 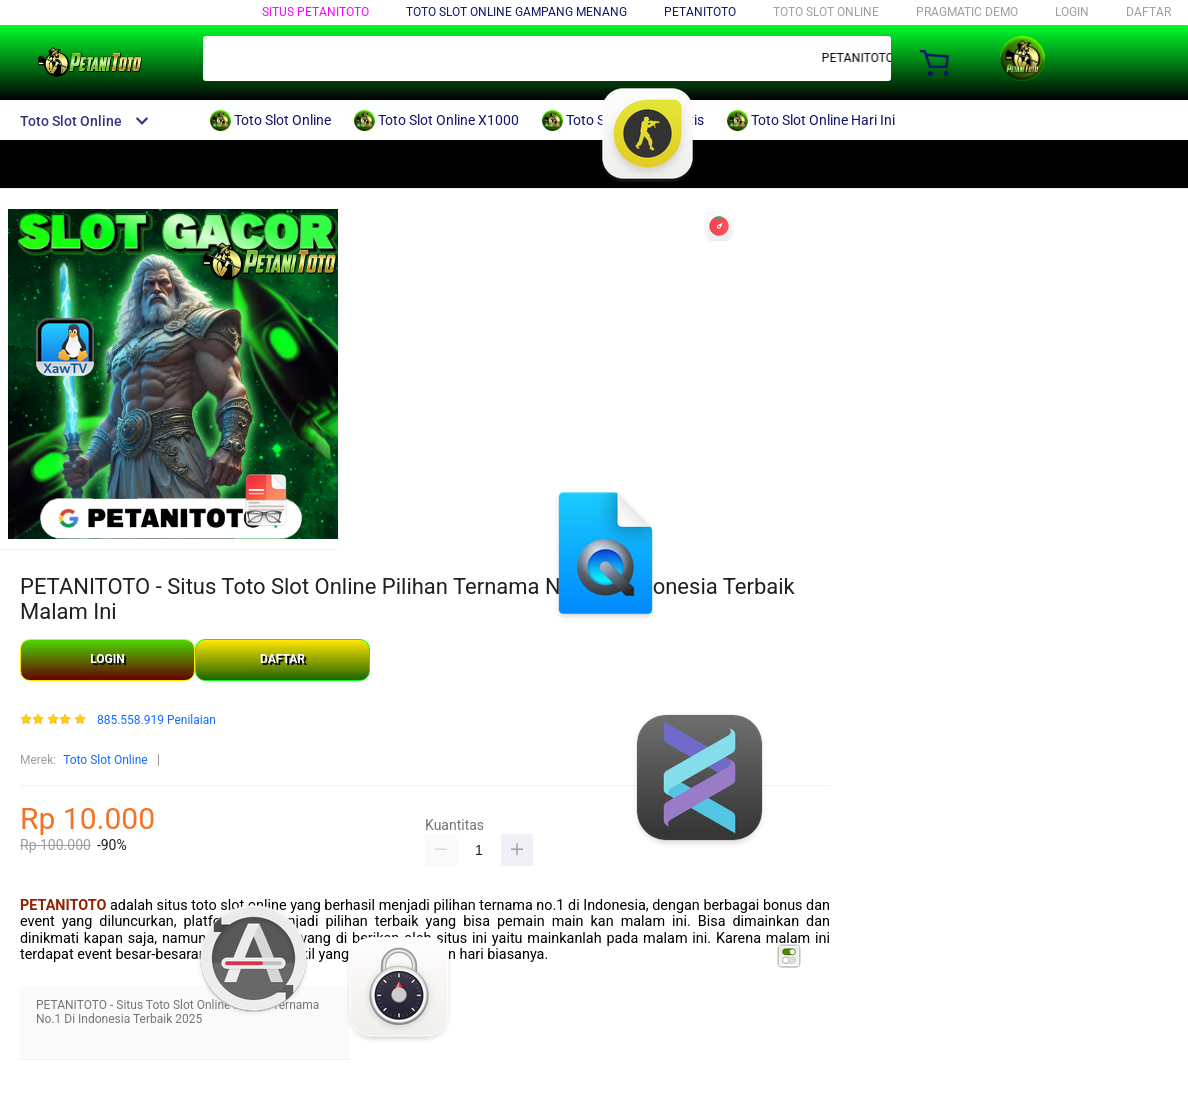 I want to click on open the software update manager, so click(x=253, y=958).